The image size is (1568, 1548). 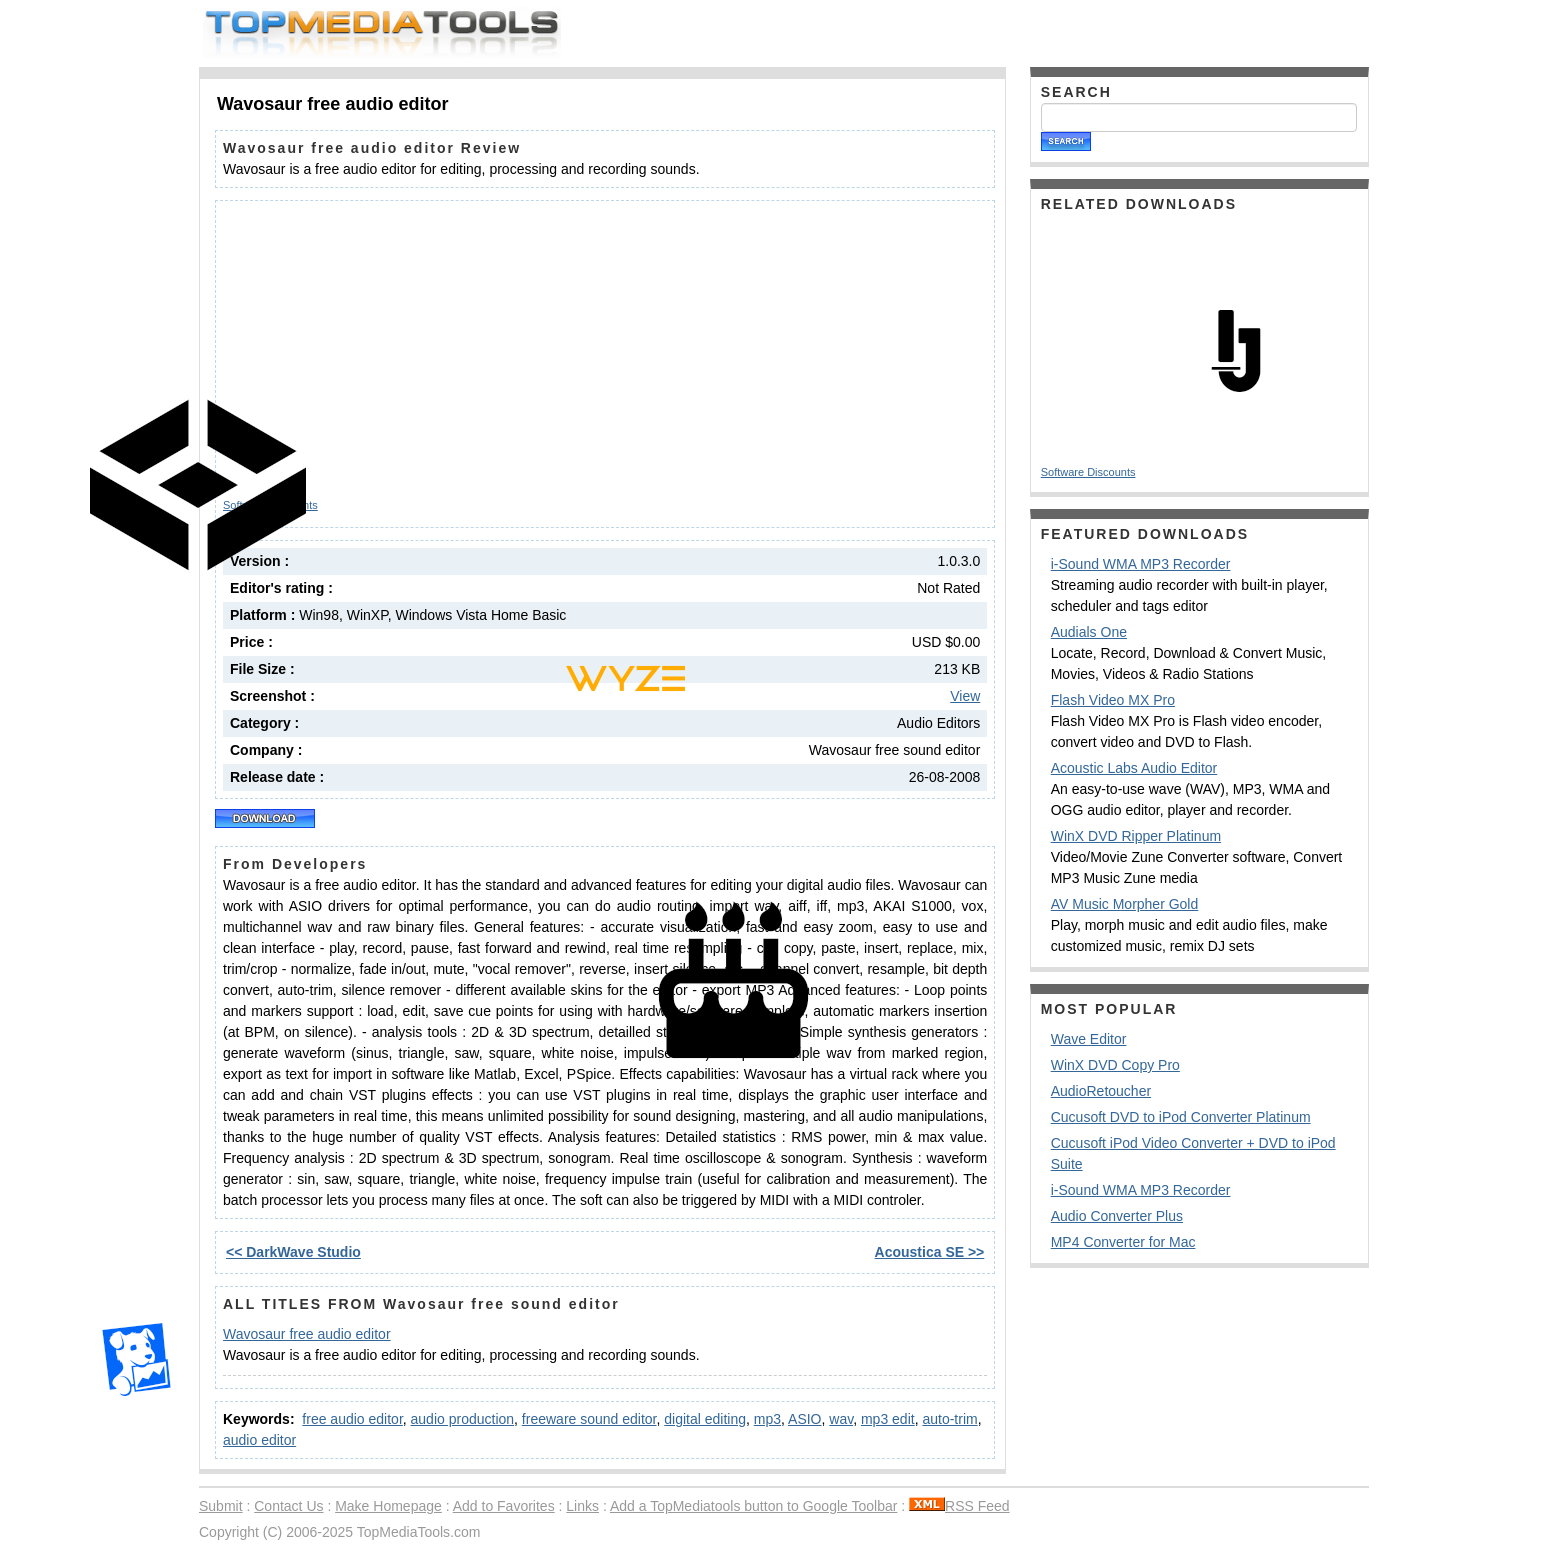 I want to click on view birthday or celebration events, so click(x=733, y=983).